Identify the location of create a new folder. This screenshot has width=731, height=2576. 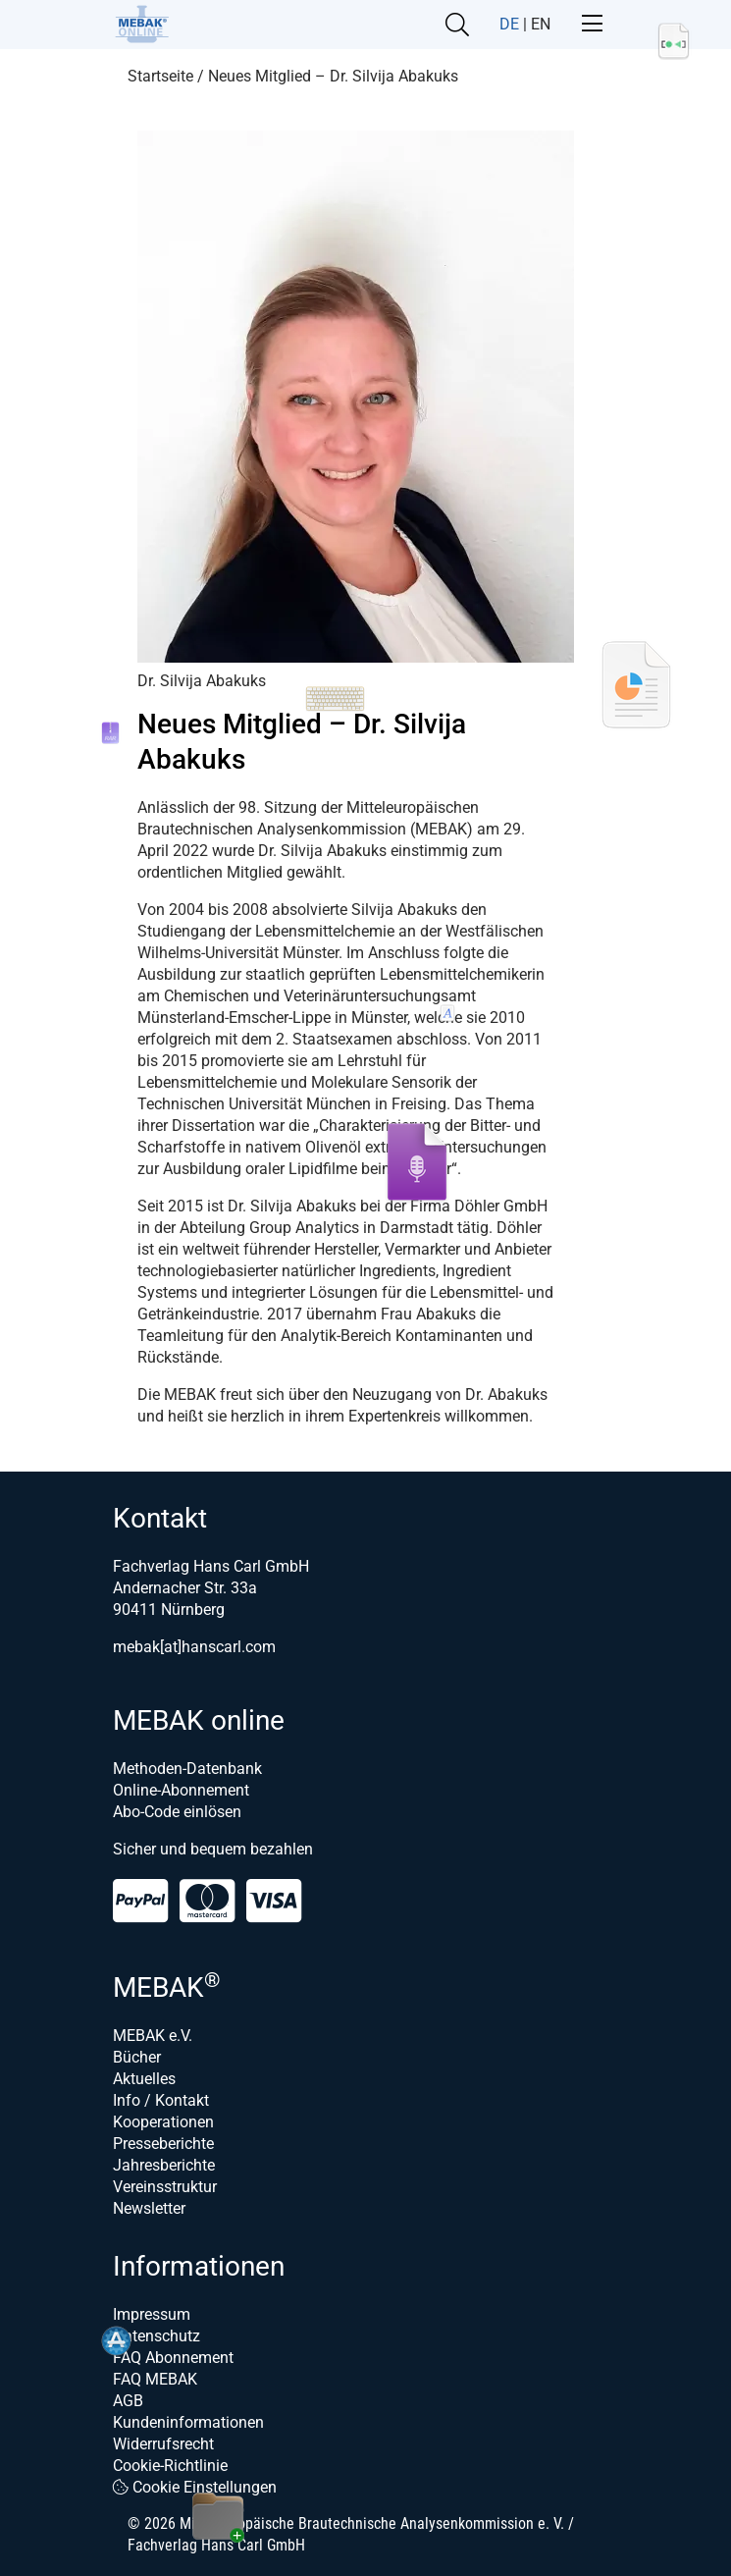
(218, 2516).